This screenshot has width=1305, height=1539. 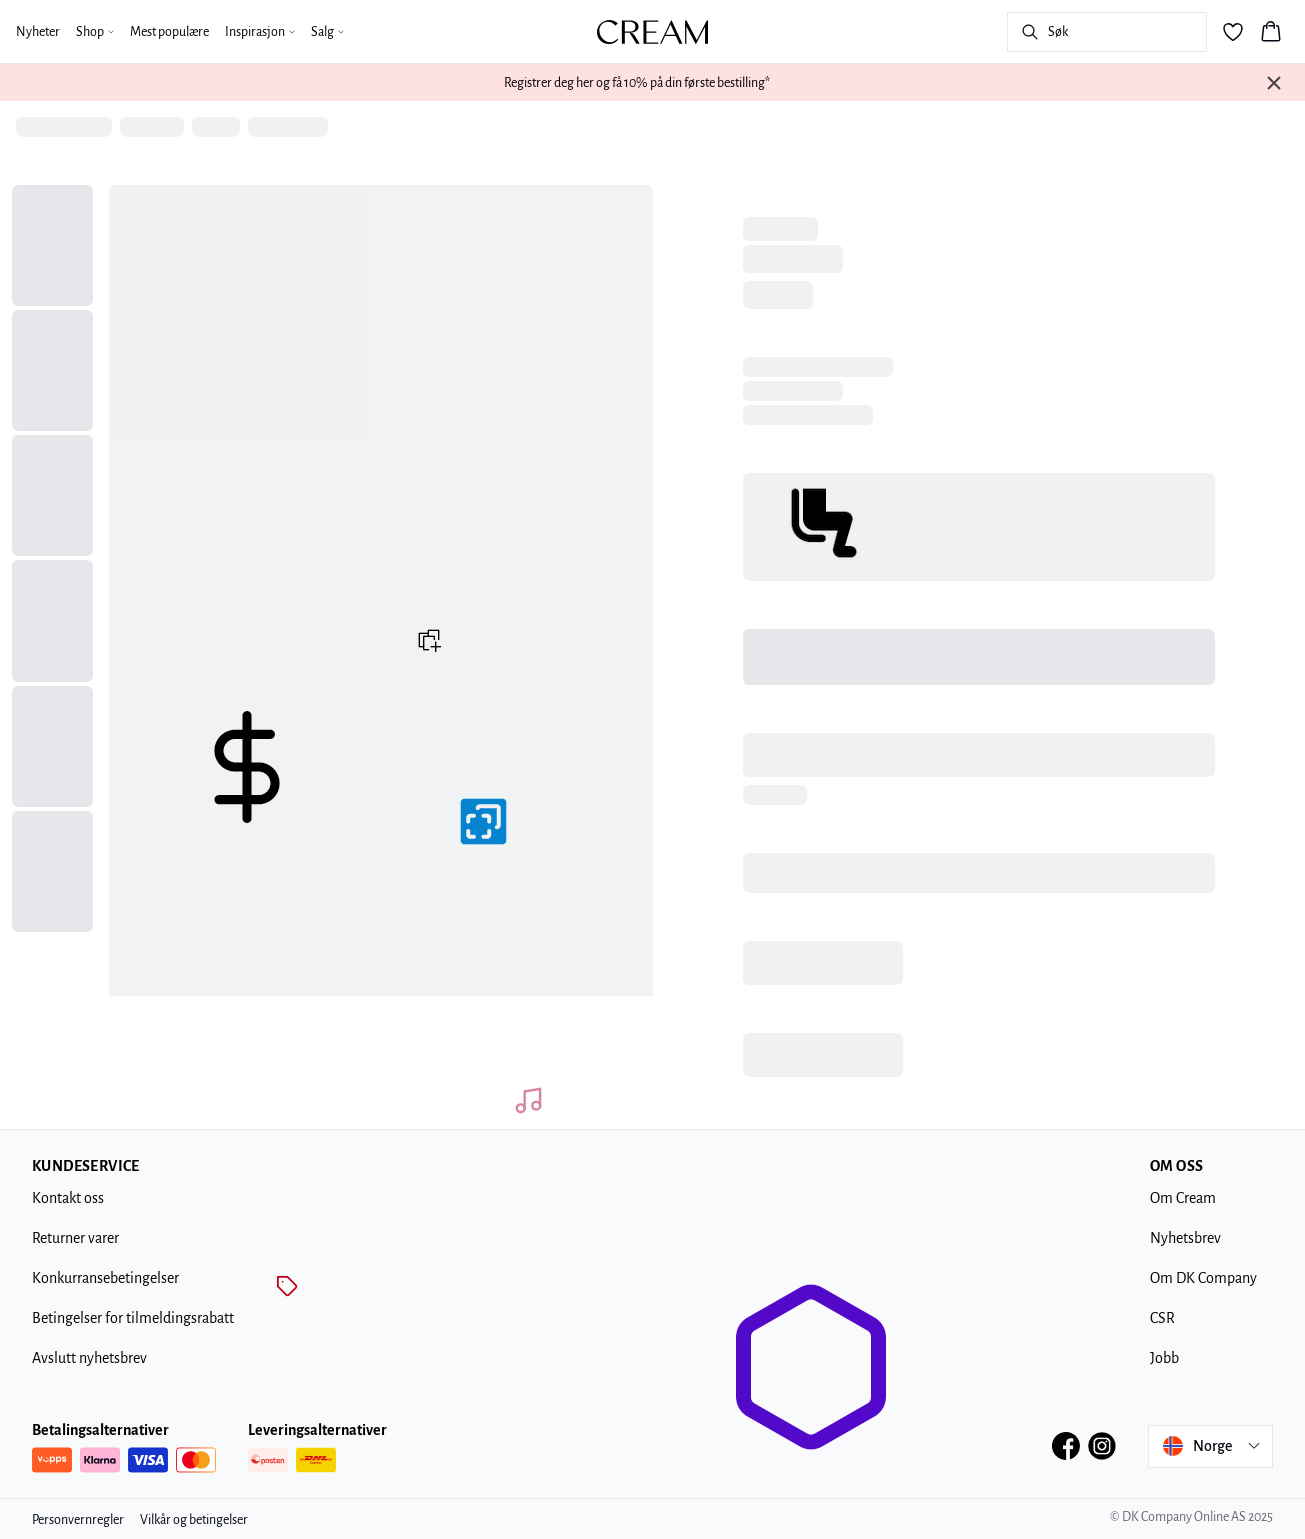 What do you see at coordinates (826, 523) in the screenshot?
I see `indicates reduced legroom seating option` at bounding box center [826, 523].